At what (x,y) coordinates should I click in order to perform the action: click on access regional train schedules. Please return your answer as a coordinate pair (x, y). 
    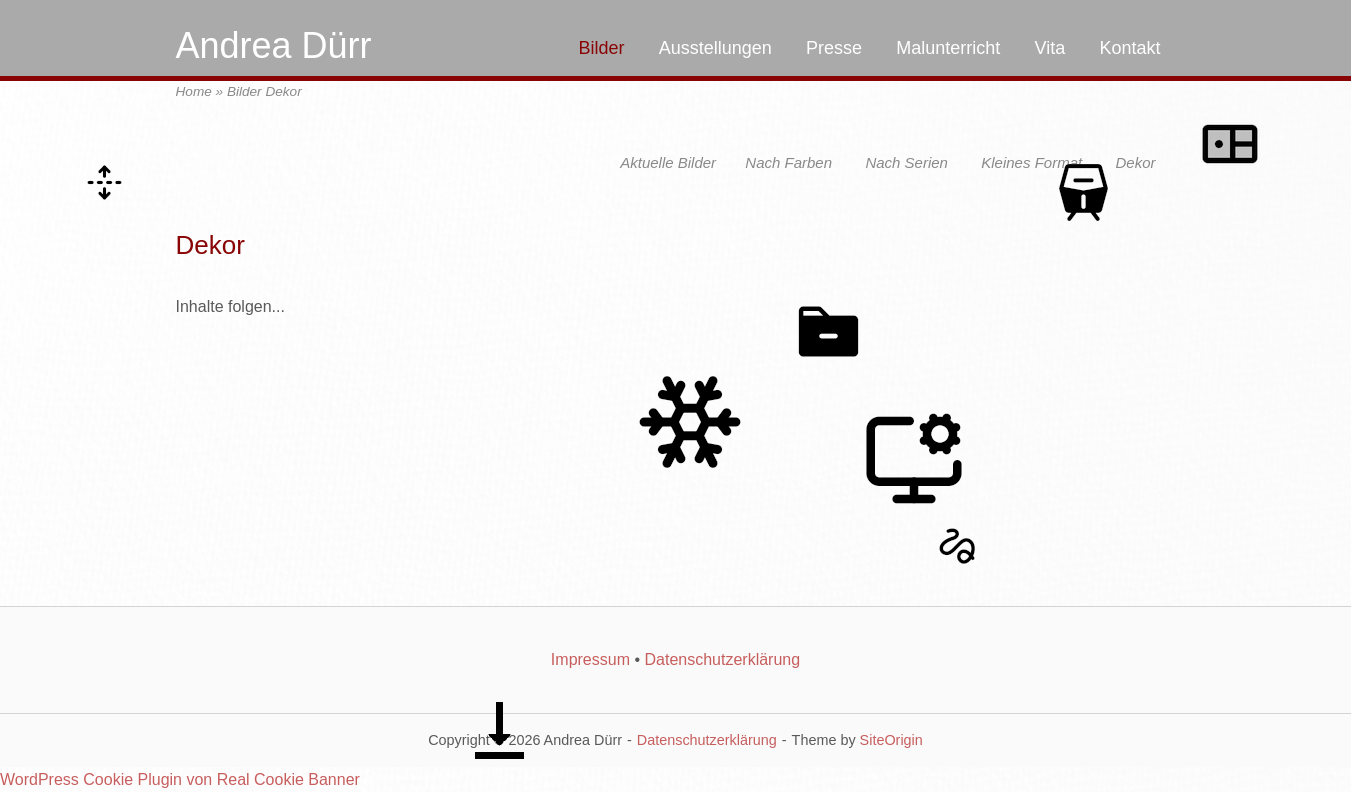
    Looking at the image, I should click on (1083, 190).